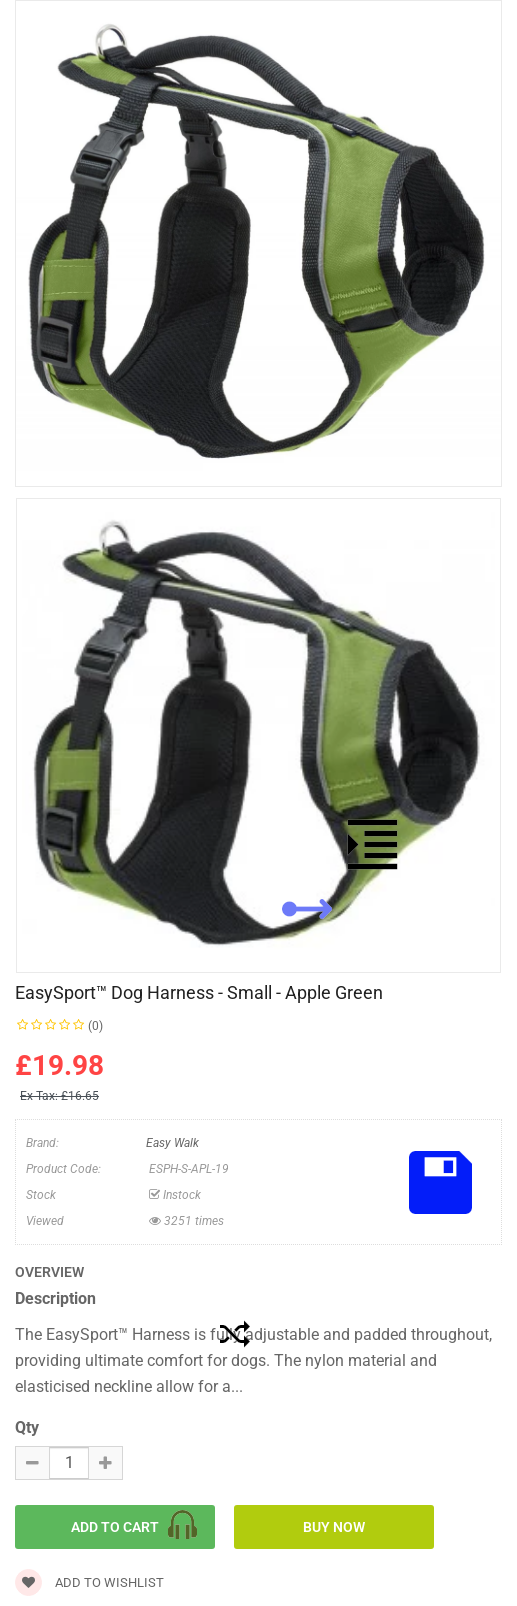 The image size is (517, 1606). I want to click on listen to audio or music, so click(182, 1524).